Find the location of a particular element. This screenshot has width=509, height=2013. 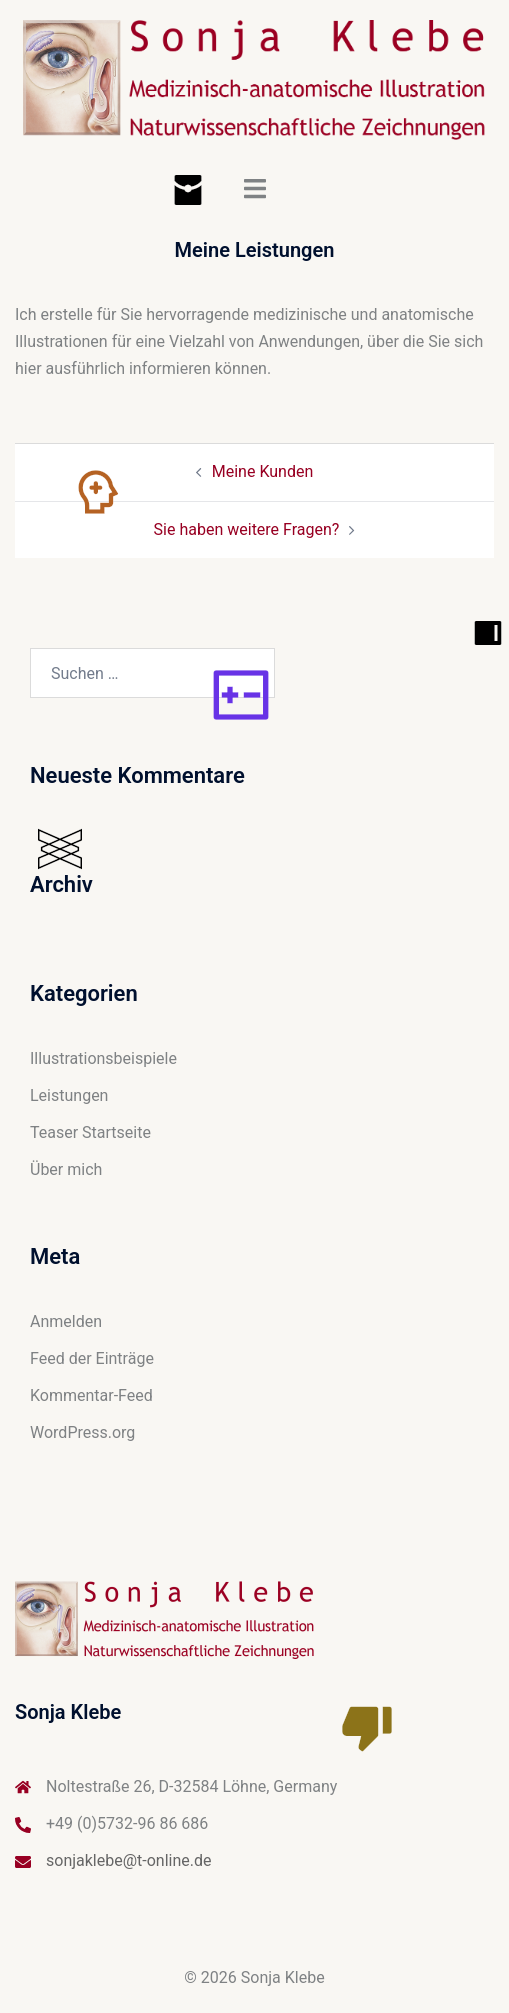

send a red packet or digital gift money is located at coordinates (188, 190).